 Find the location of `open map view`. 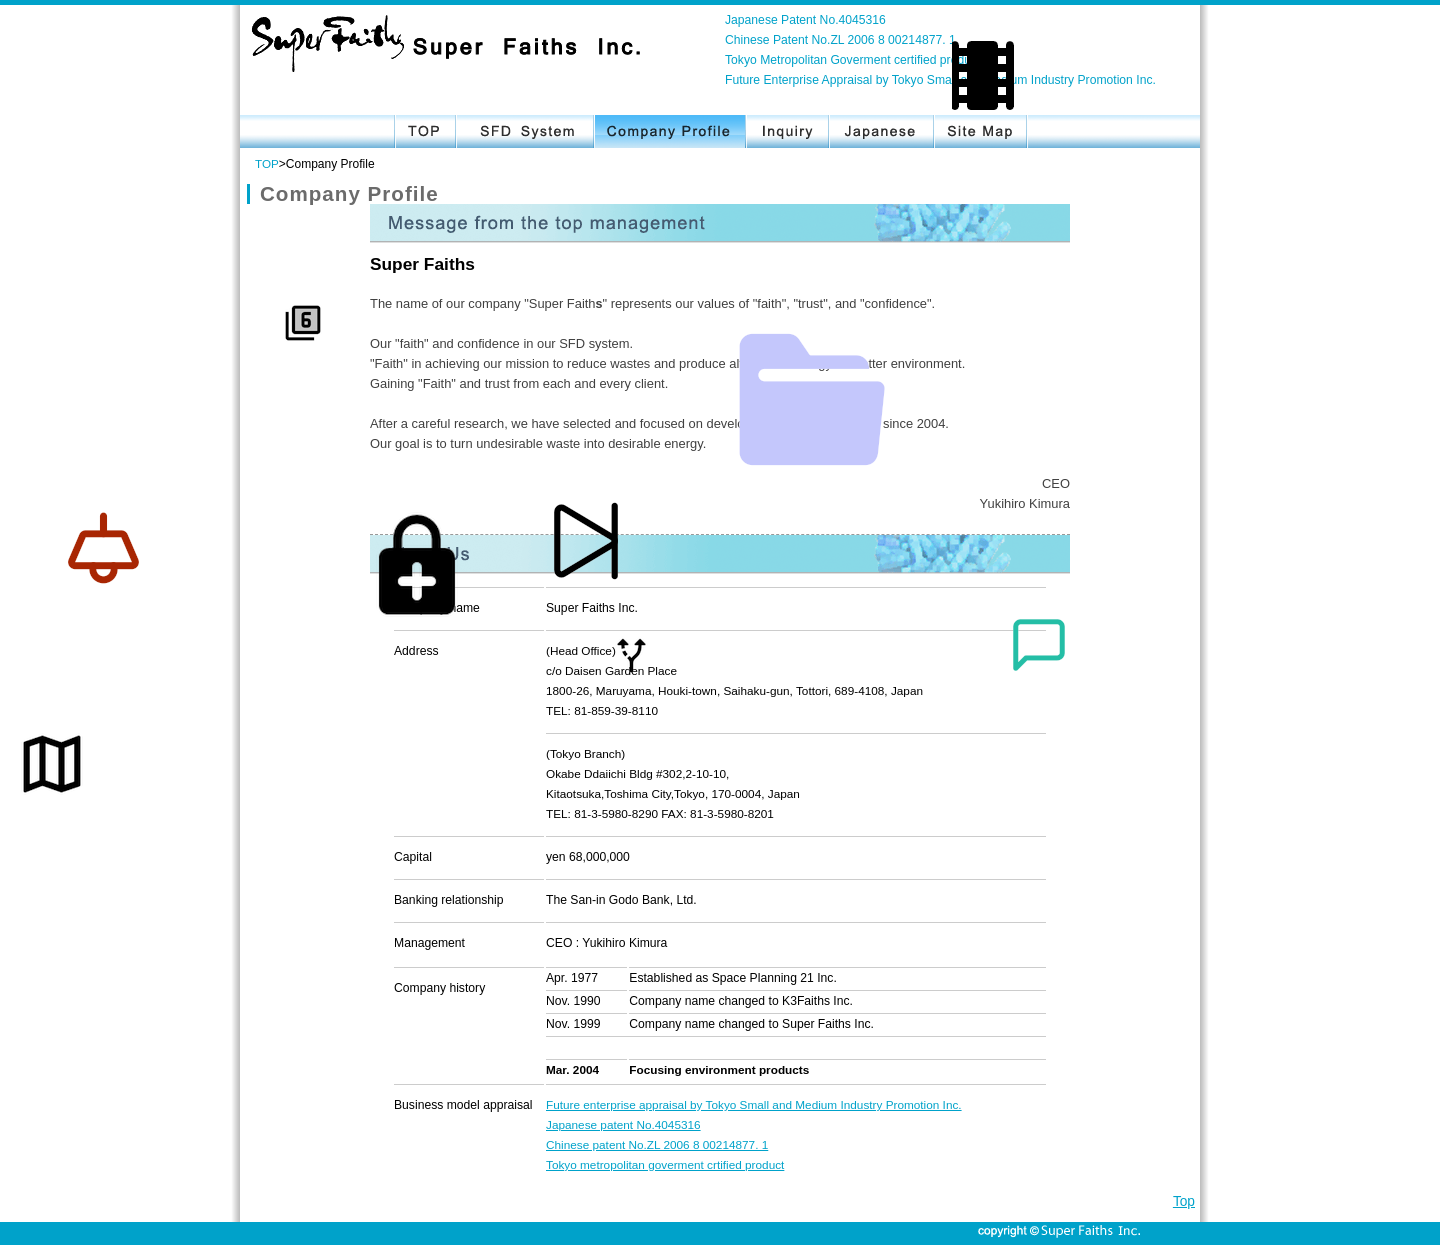

open map view is located at coordinates (52, 764).